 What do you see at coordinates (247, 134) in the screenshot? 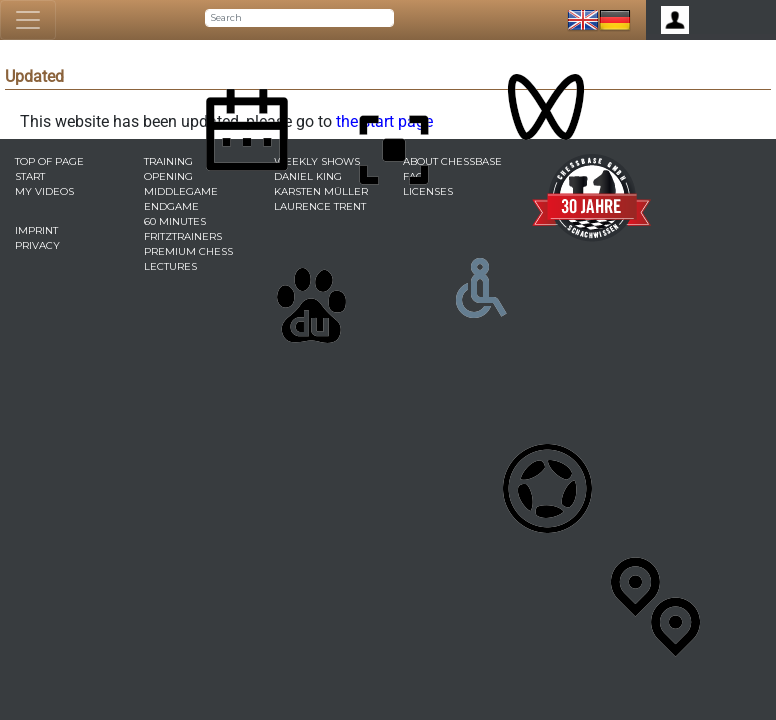
I see `view calendar or schedule` at bounding box center [247, 134].